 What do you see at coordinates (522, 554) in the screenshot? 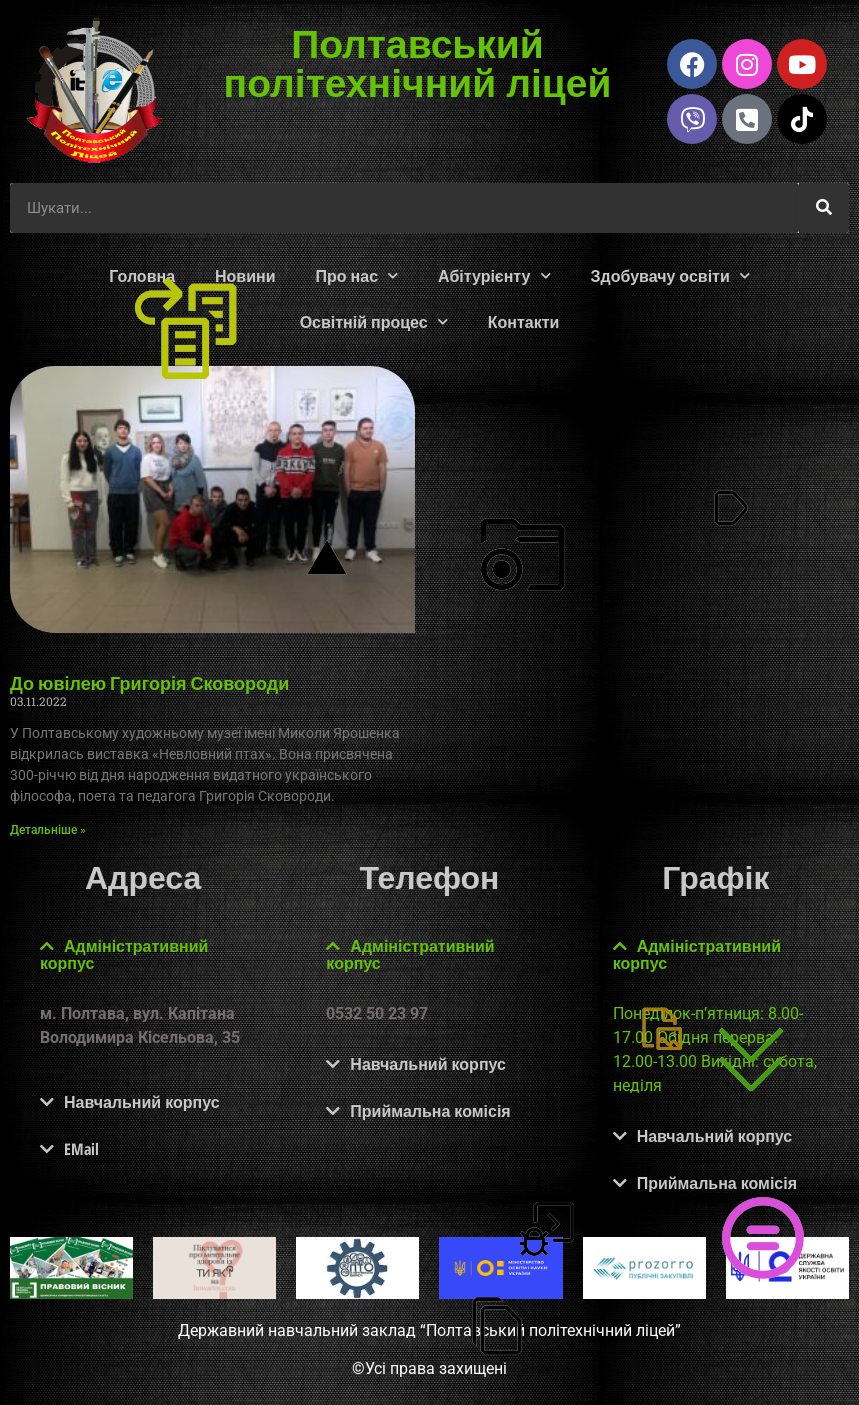
I see `navigate to the root directory` at bounding box center [522, 554].